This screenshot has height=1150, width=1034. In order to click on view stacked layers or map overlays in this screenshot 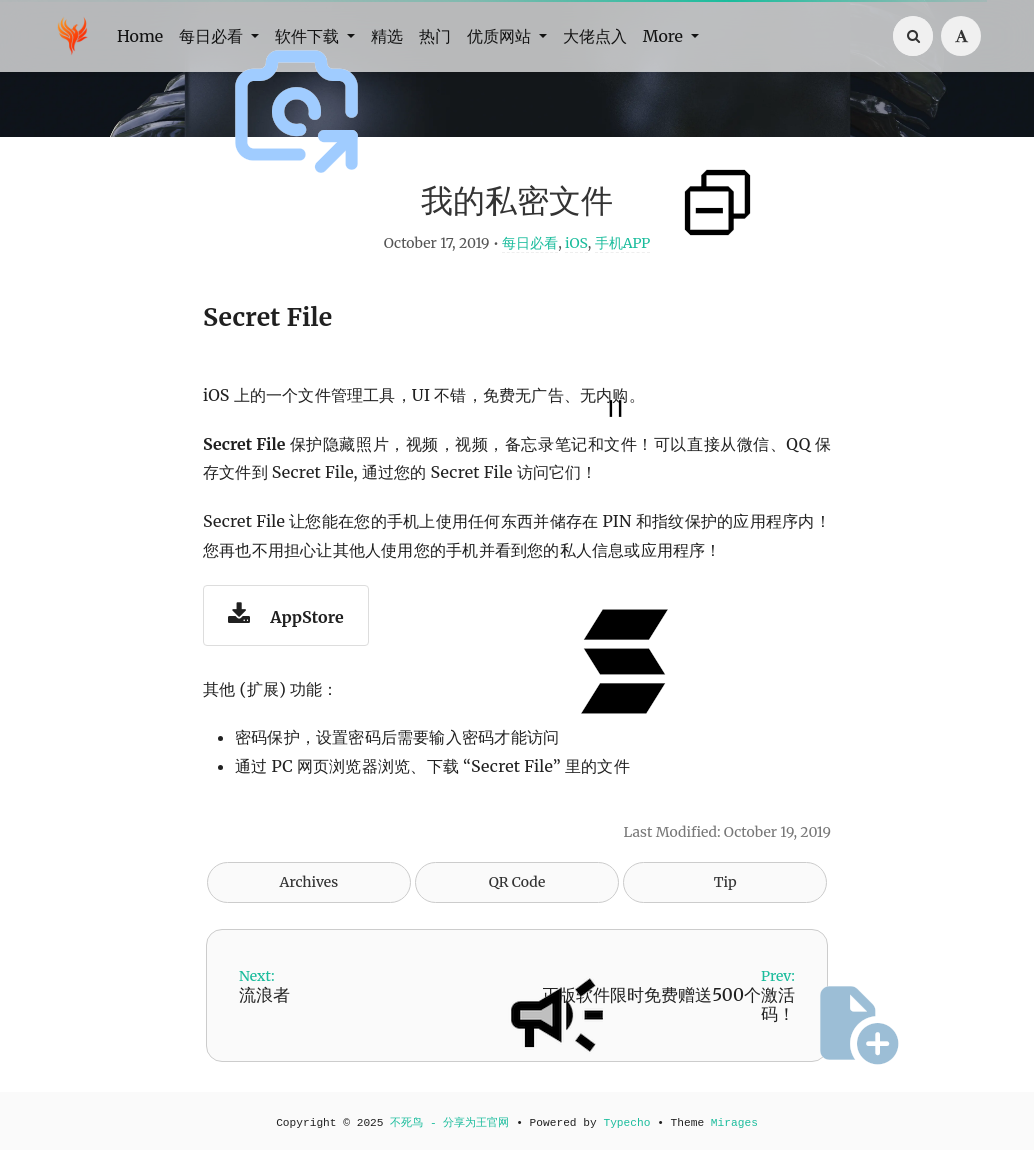, I will do `click(624, 661)`.